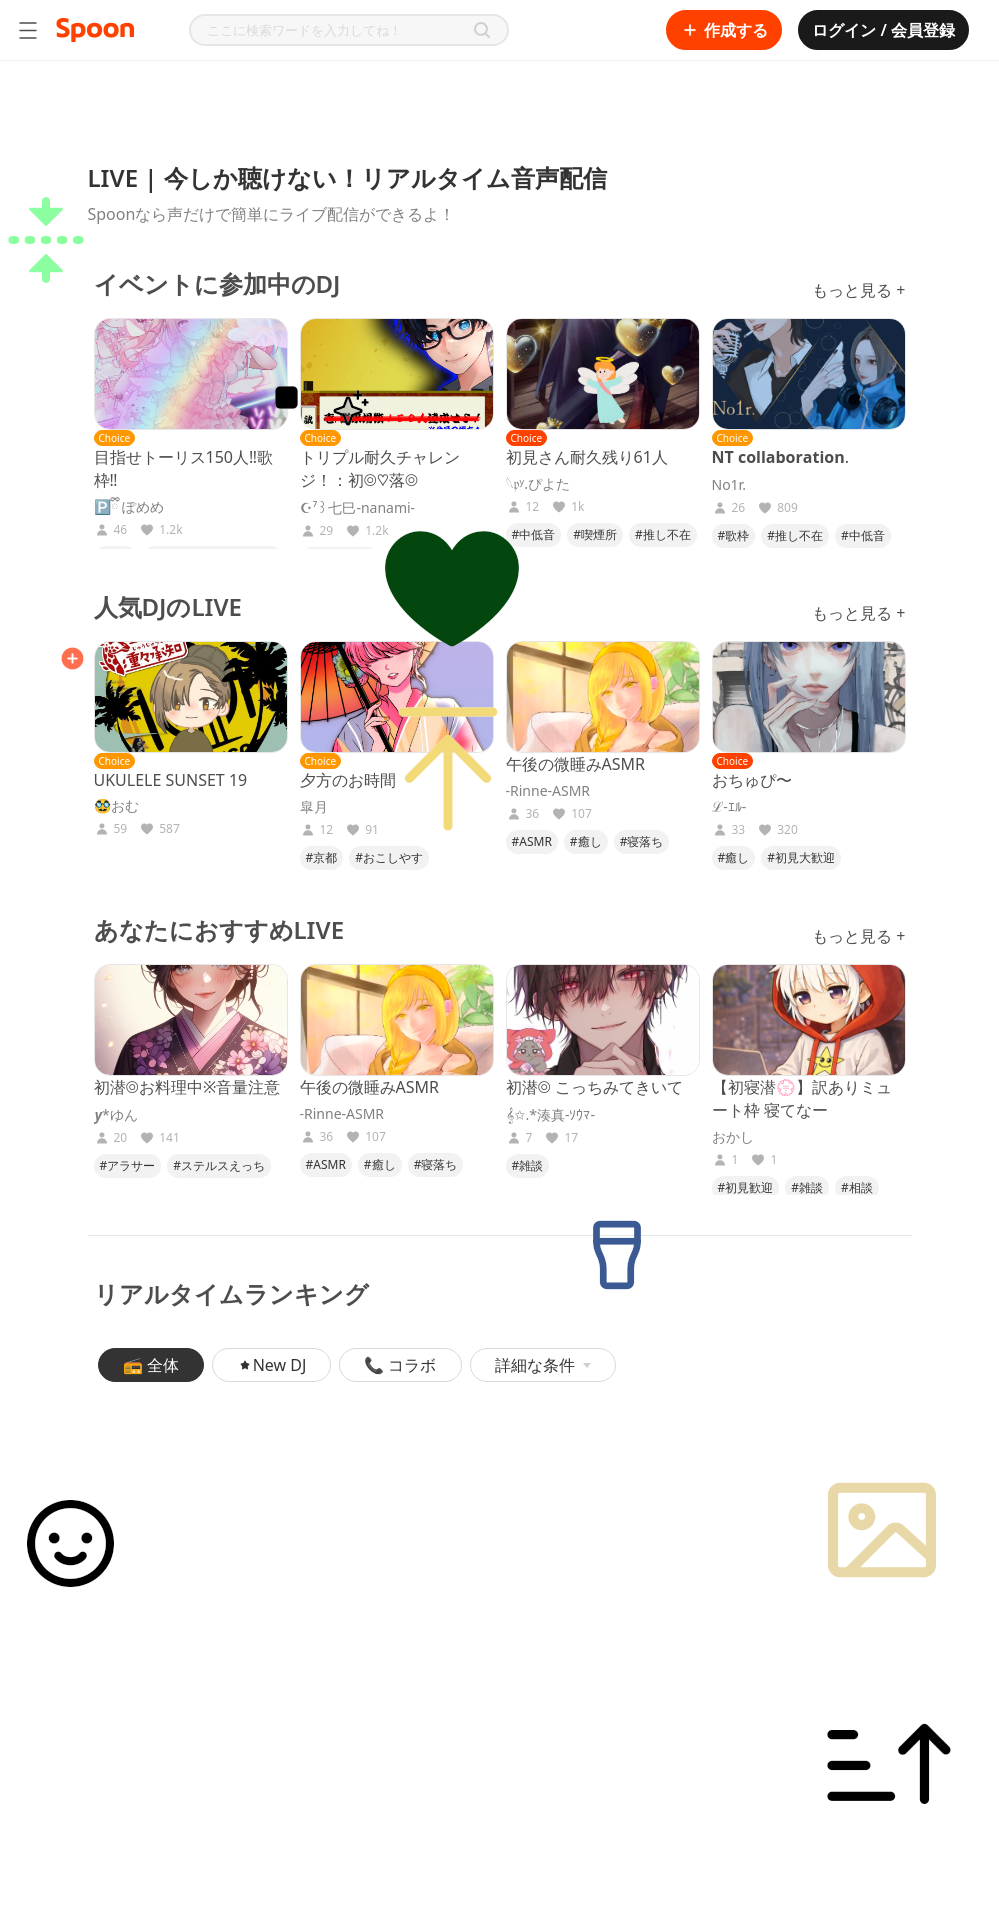 The width and height of the screenshot is (999, 1915). I want to click on move item to top of list, so click(448, 769).